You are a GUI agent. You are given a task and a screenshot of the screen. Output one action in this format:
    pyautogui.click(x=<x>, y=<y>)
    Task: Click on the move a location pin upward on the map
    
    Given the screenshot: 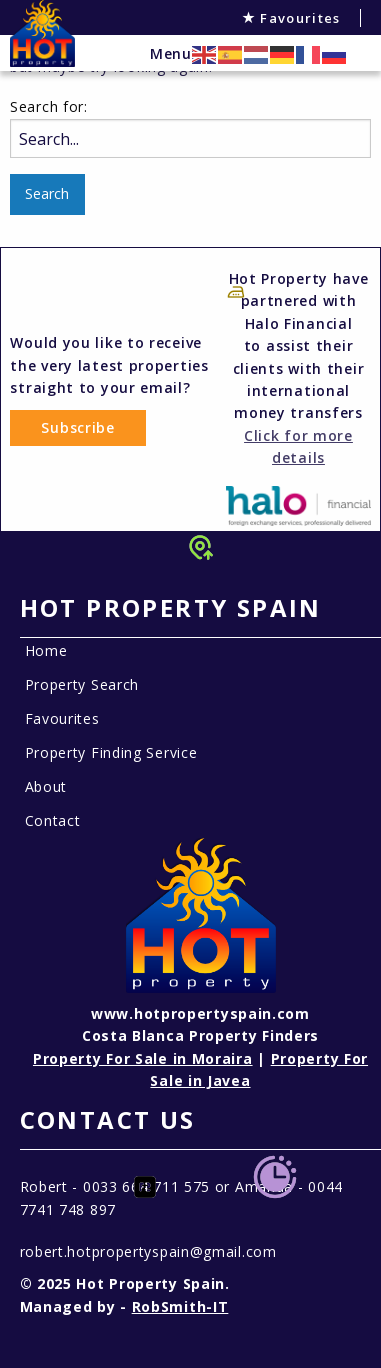 What is the action you would take?
    pyautogui.click(x=200, y=547)
    